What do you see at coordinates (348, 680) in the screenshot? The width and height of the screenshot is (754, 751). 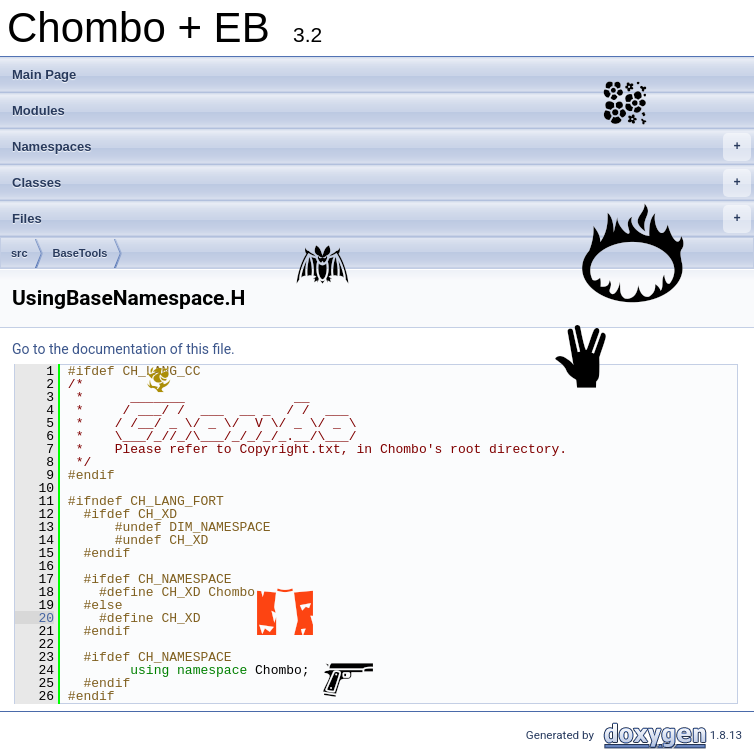 I see `select handgun weapon in game inventory` at bounding box center [348, 680].